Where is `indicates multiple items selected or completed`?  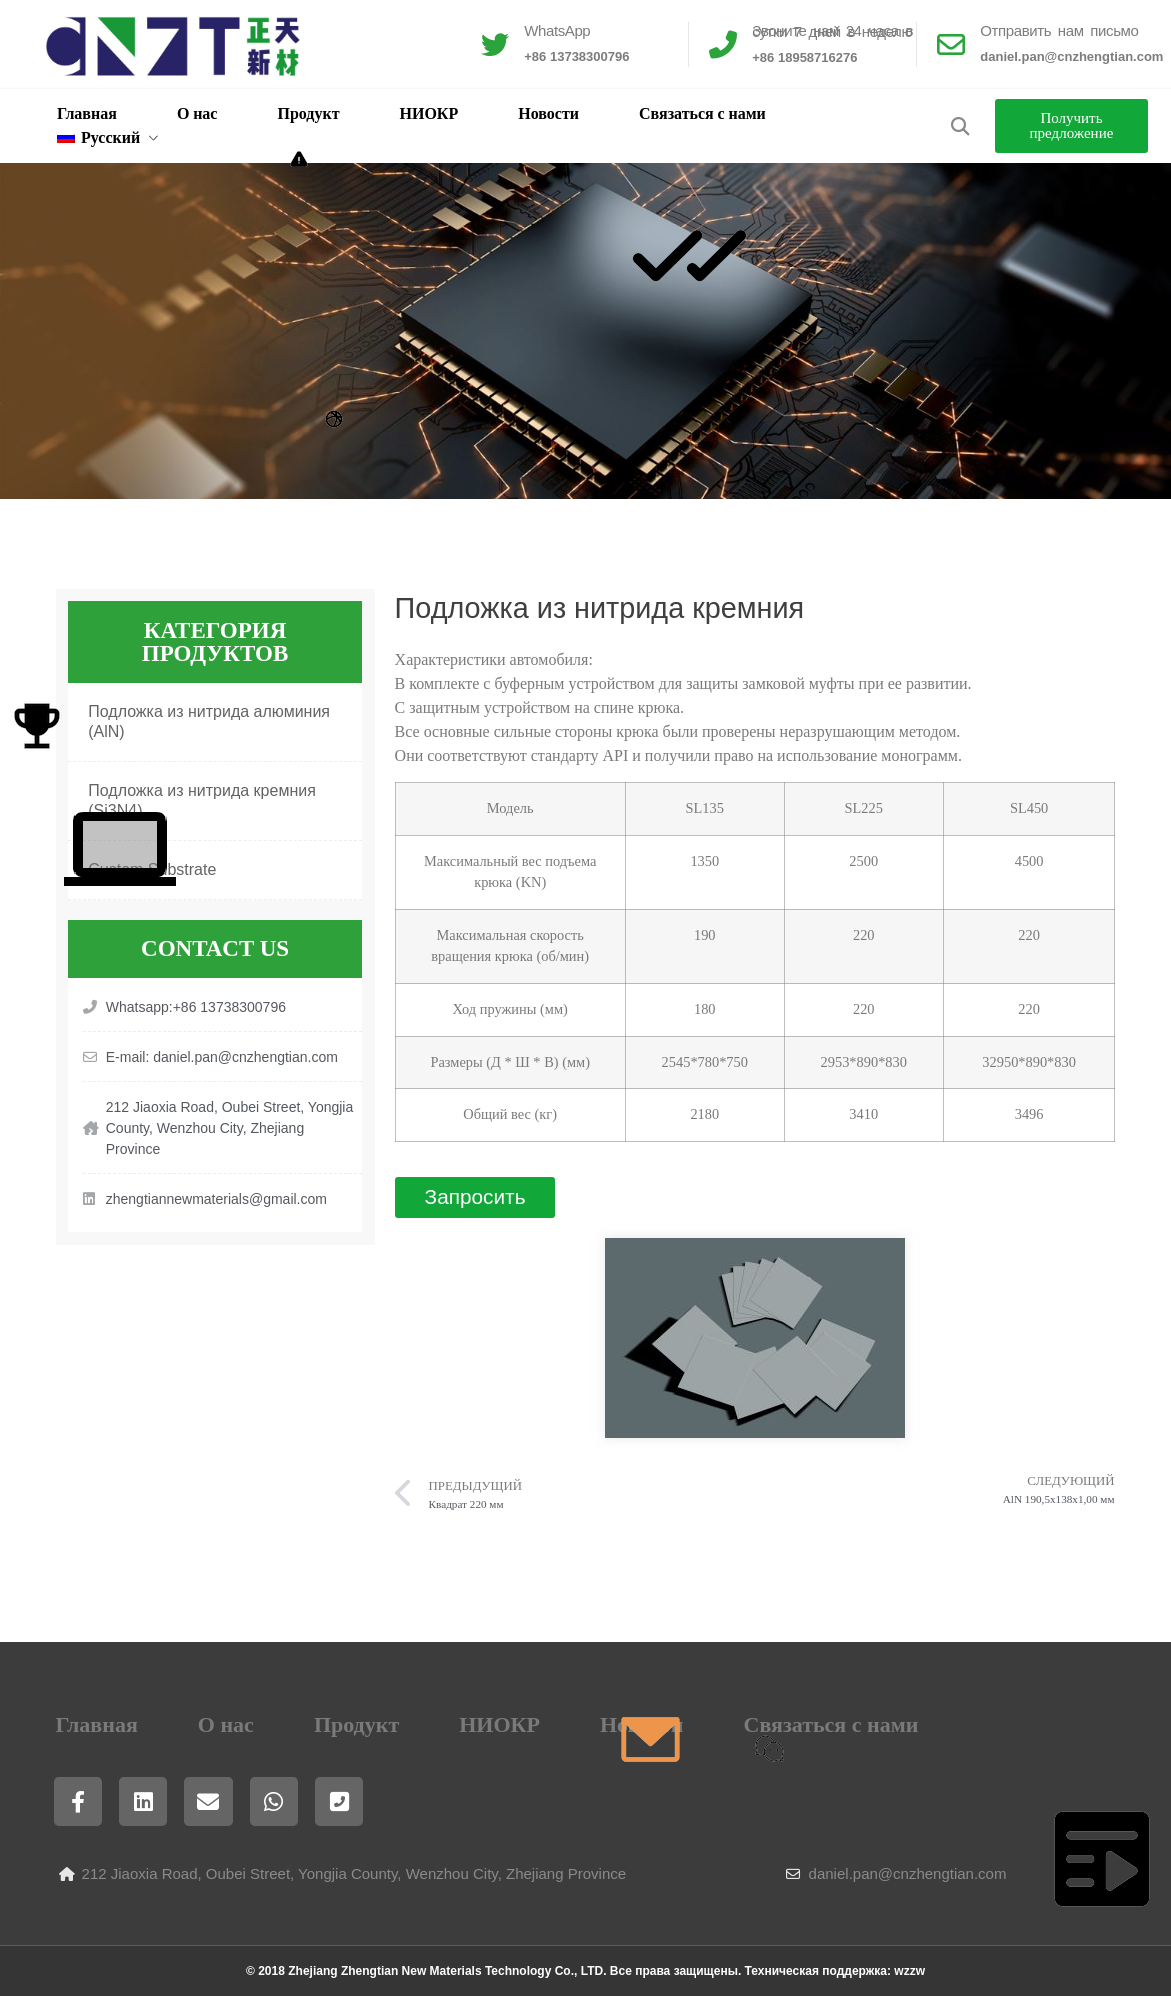
indicates multiple items selected or completed is located at coordinates (689, 257).